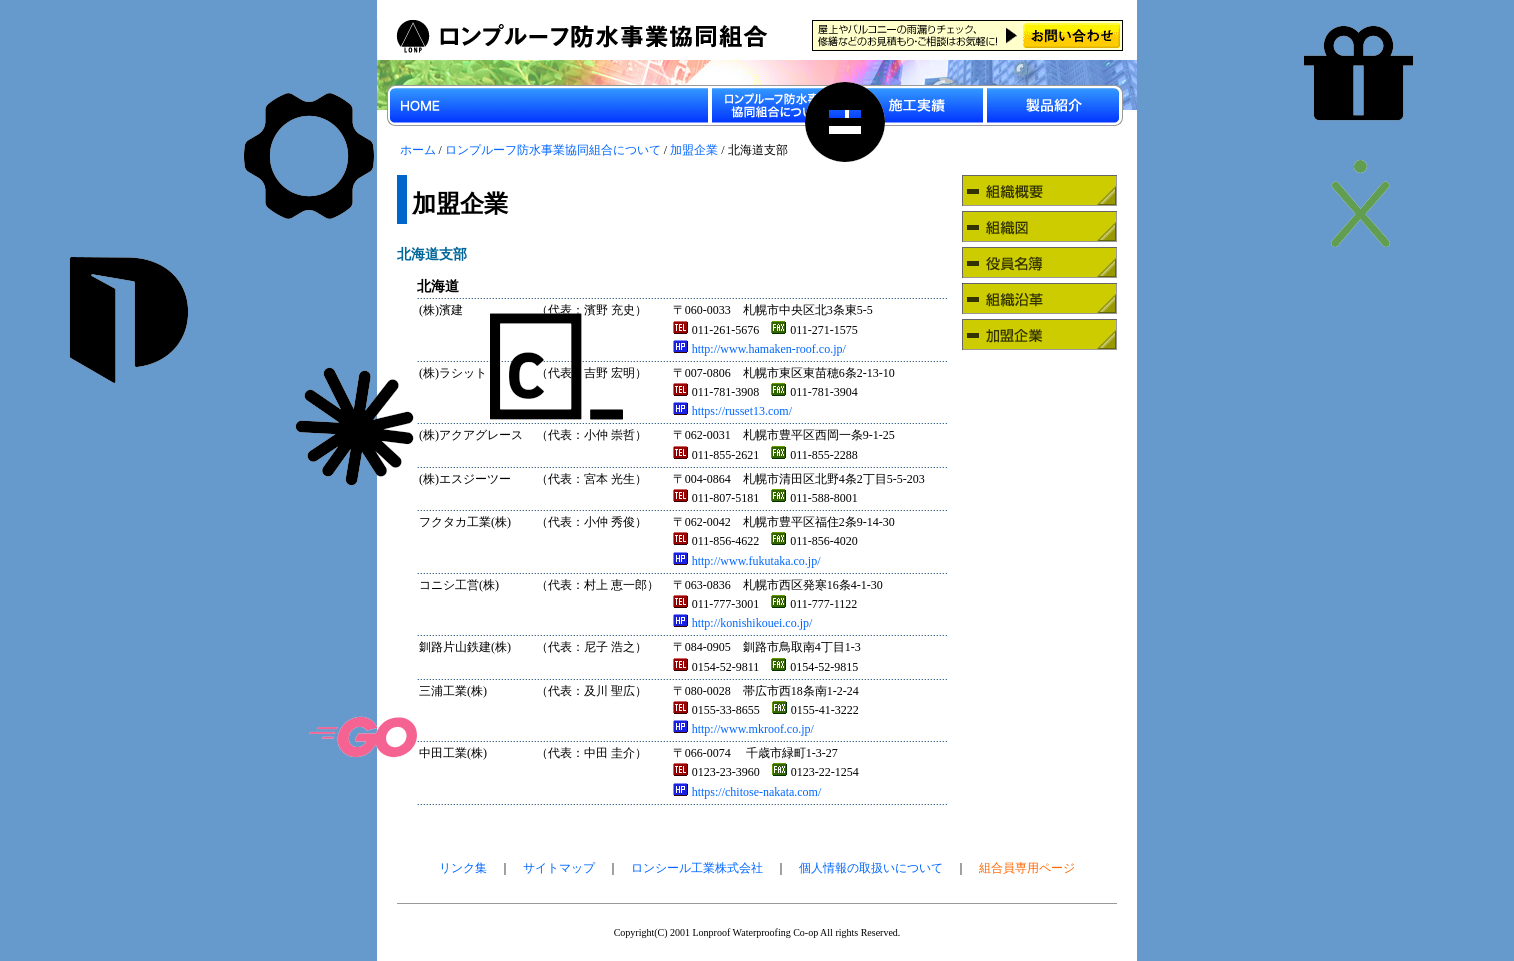 Image resolution: width=1514 pixels, height=961 pixels. What do you see at coordinates (1358, 75) in the screenshot?
I see `view or redeem a gift` at bounding box center [1358, 75].